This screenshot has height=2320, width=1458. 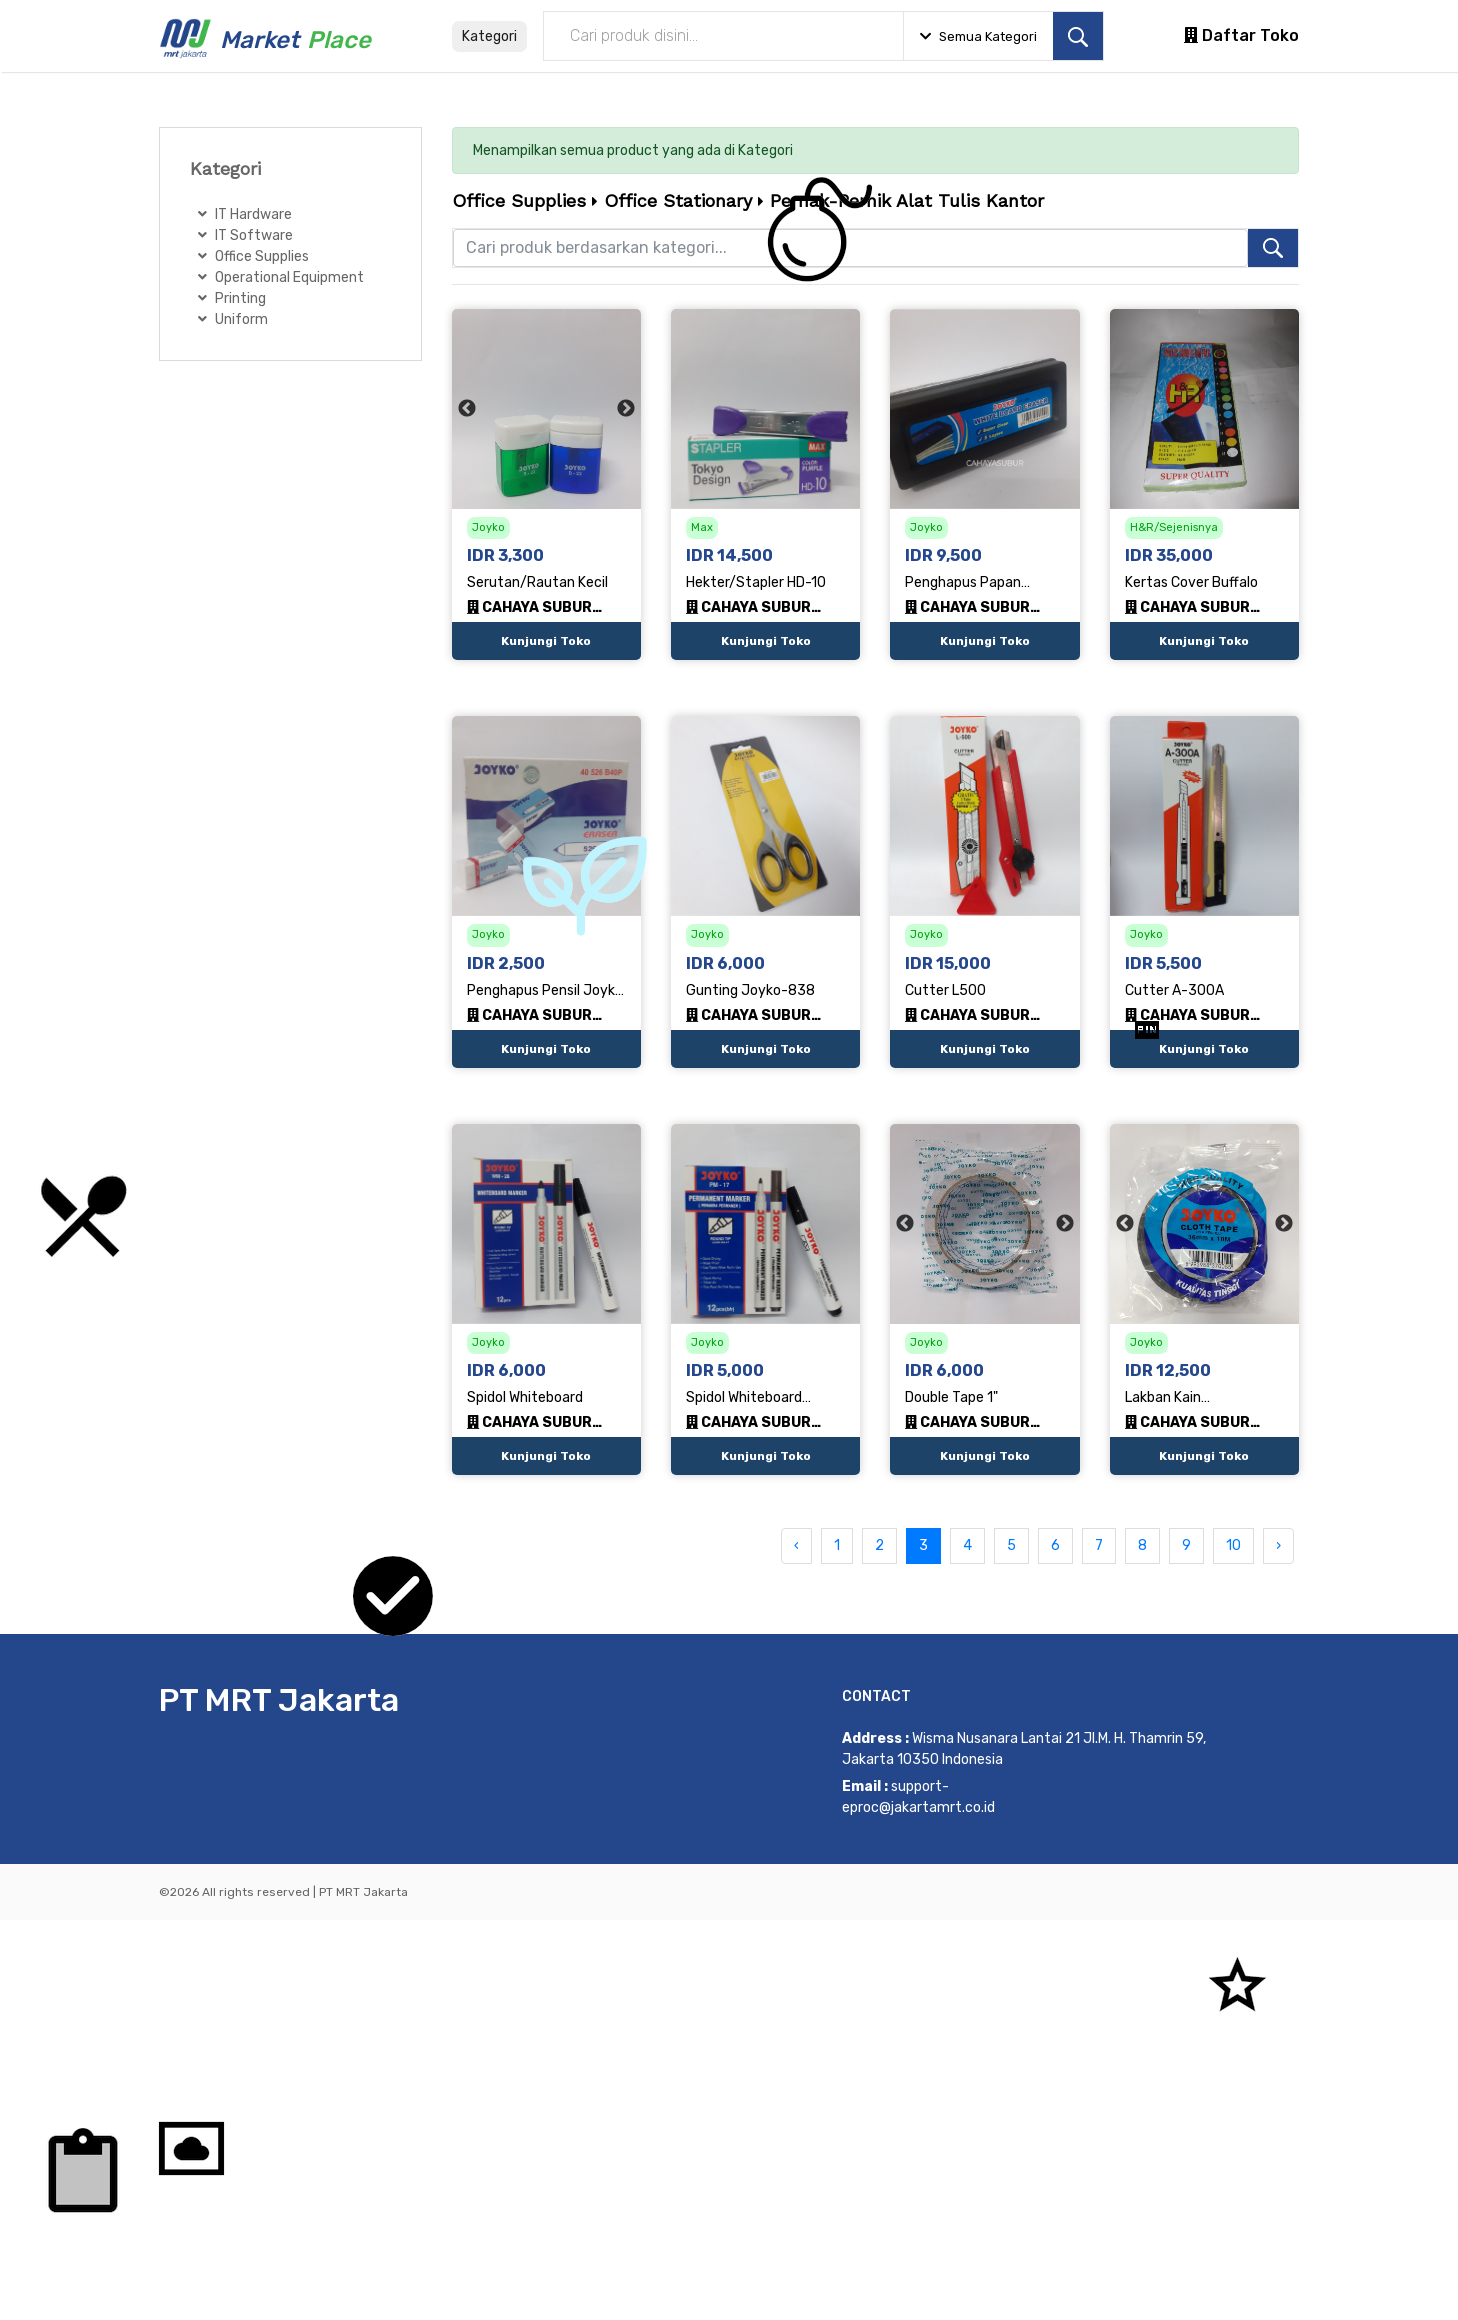 I want to click on find nearby restaurants, so click(x=82, y=1215).